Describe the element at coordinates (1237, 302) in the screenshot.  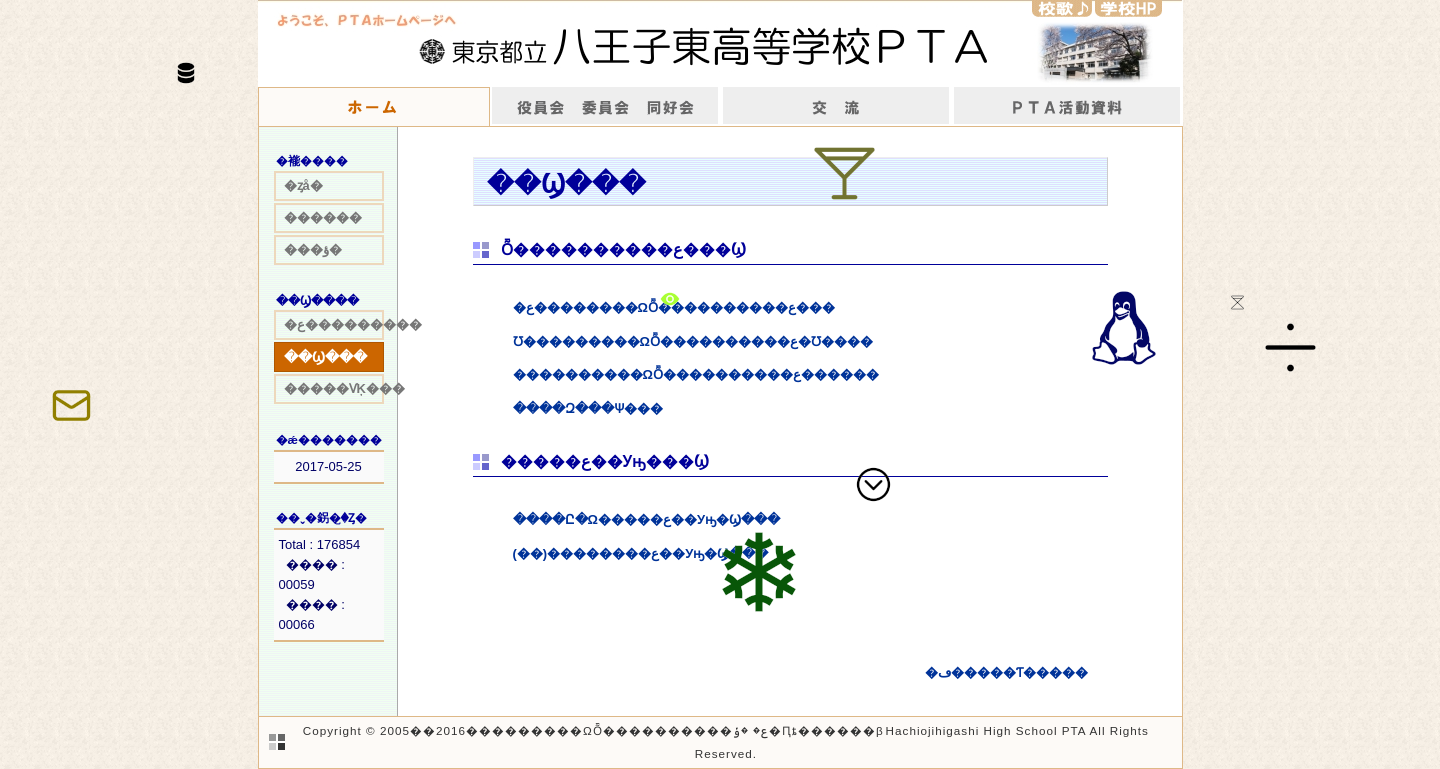
I see `indicates high time remaining` at that location.